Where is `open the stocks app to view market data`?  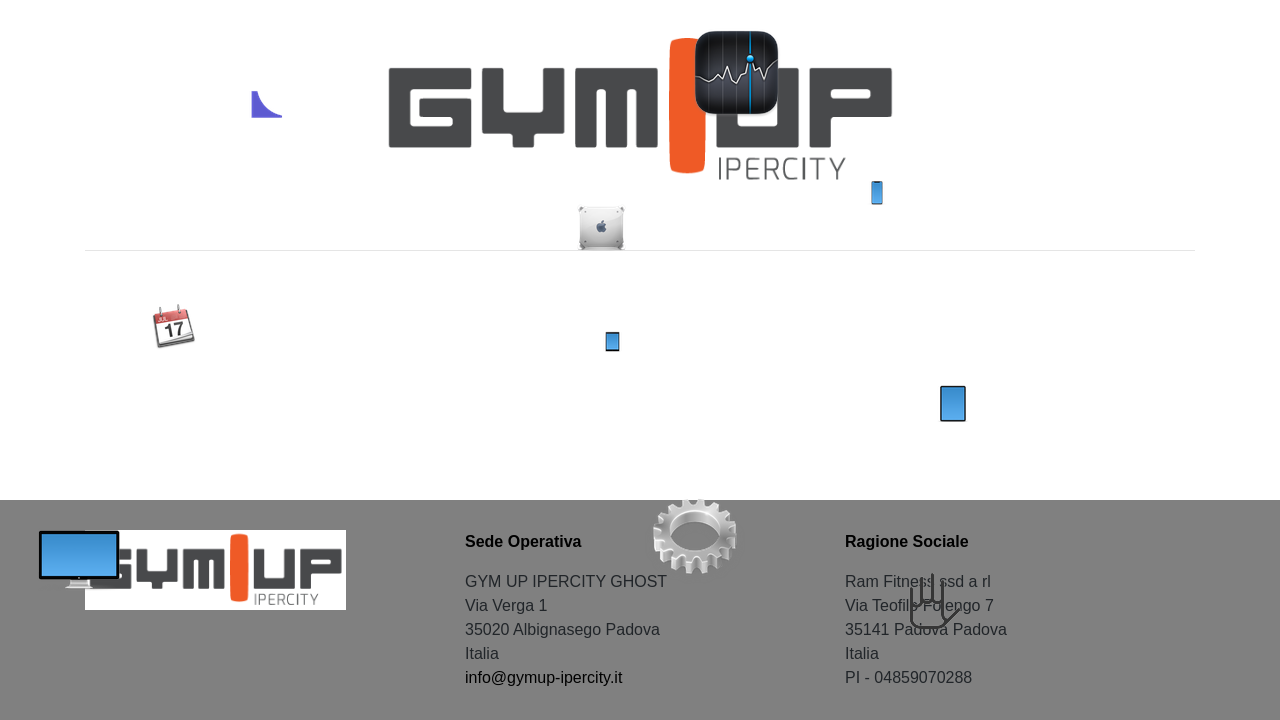
open the stocks app to view market data is located at coordinates (736, 72).